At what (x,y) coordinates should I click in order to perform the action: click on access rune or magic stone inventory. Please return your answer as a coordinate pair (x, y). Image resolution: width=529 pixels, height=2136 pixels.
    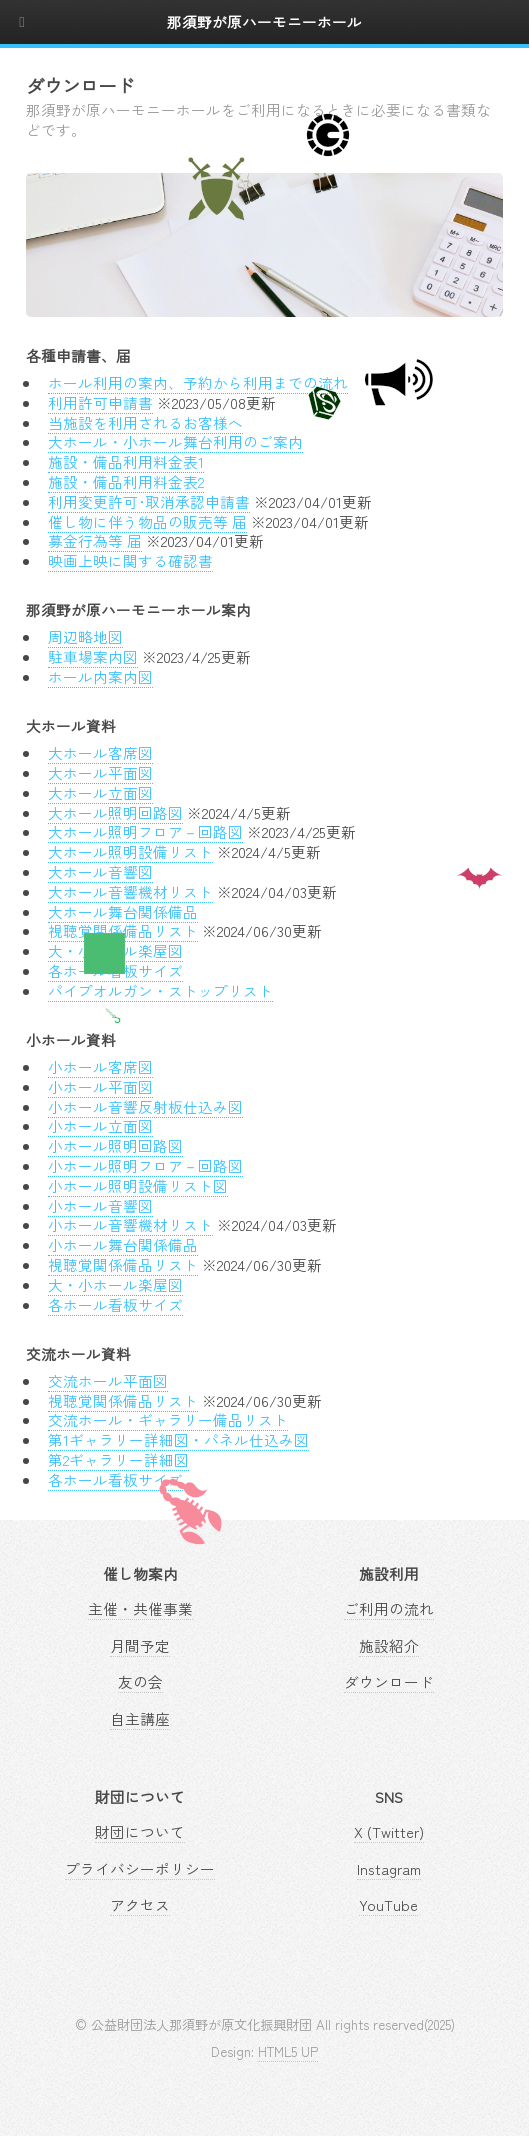
    Looking at the image, I should click on (324, 403).